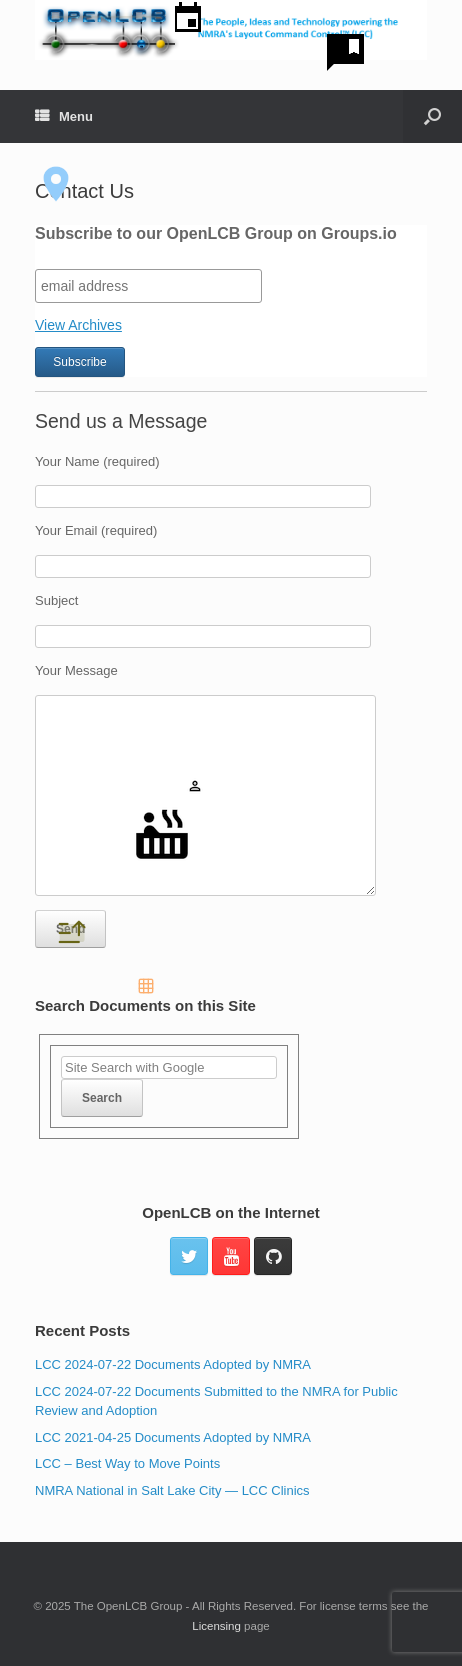  Describe the element at coordinates (188, 19) in the screenshot. I see `add an event to your calendar` at that location.